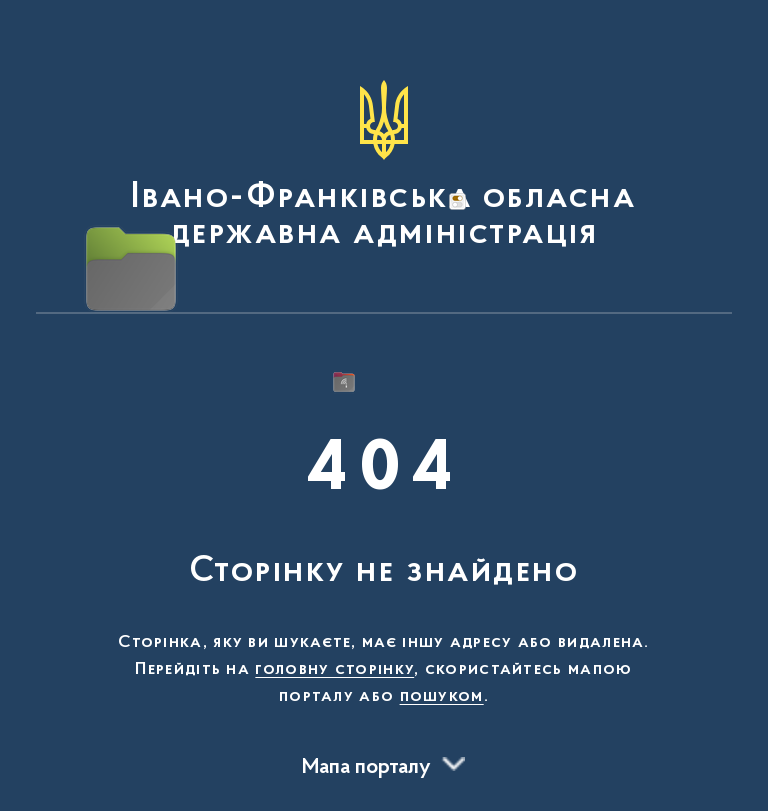 Image resolution: width=768 pixels, height=811 pixels. I want to click on open system settings or preferences, so click(457, 201).